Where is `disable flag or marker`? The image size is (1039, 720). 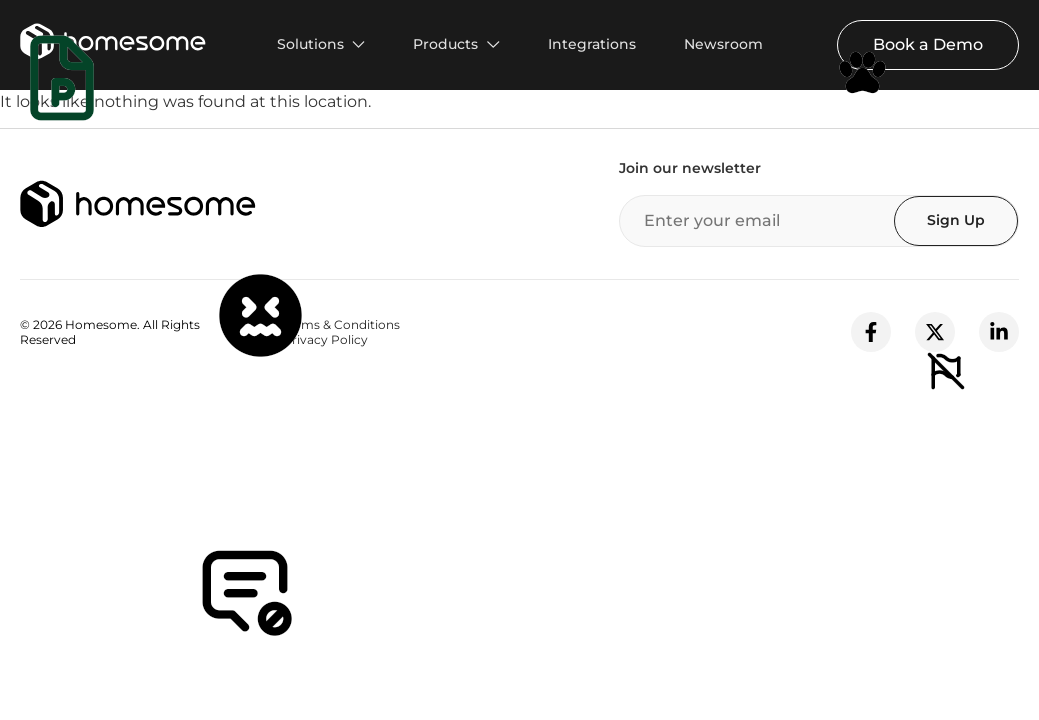 disable flag or marker is located at coordinates (946, 371).